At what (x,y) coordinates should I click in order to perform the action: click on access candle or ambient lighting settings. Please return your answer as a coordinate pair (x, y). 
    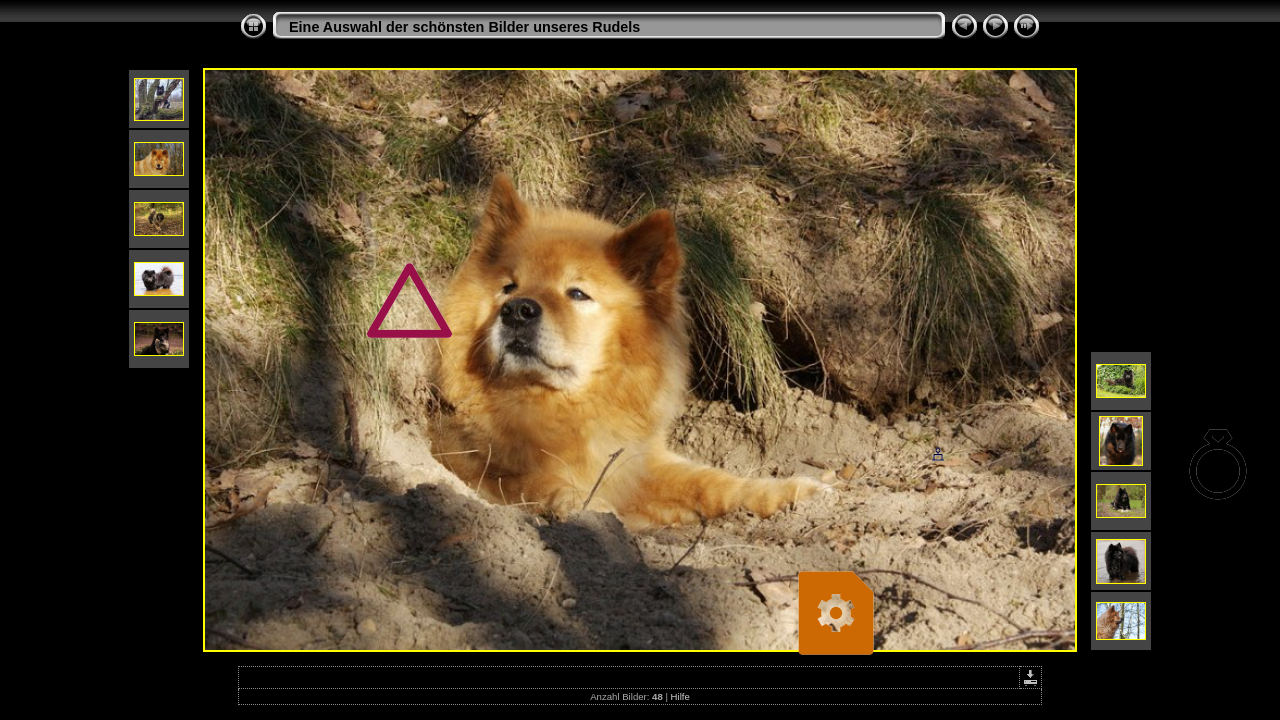
    Looking at the image, I should click on (938, 454).